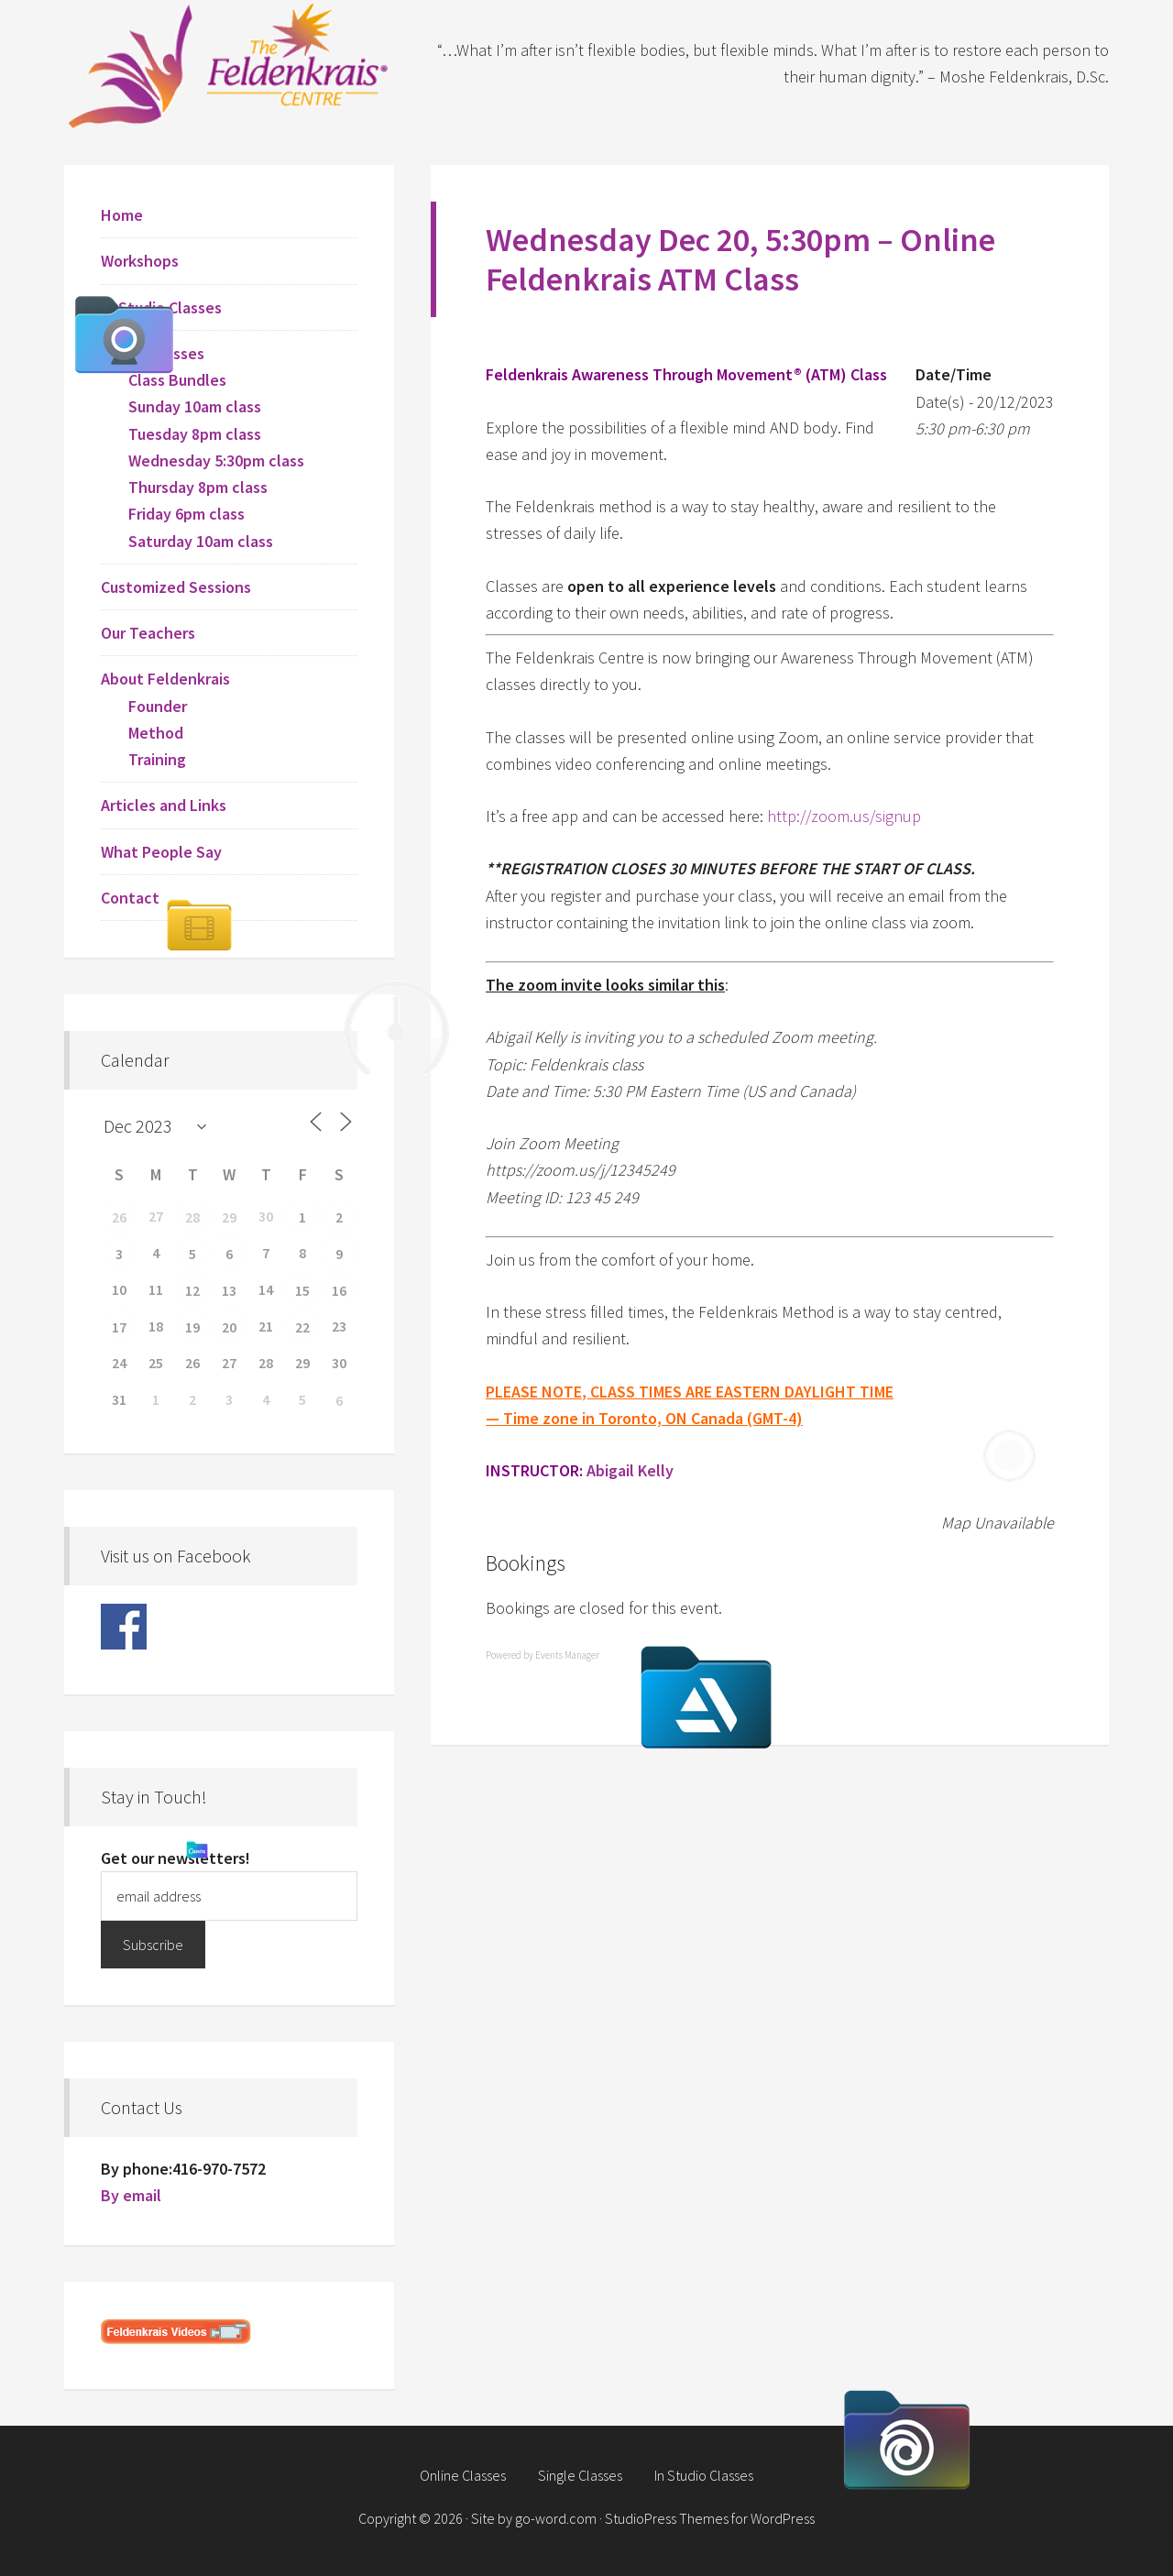 This screenshot has width=1173, height=2576. What do you see at coordinates (706, 1701) in the screenshot?
I see `folder for artstation project files` at bounding box center [706, 1701].